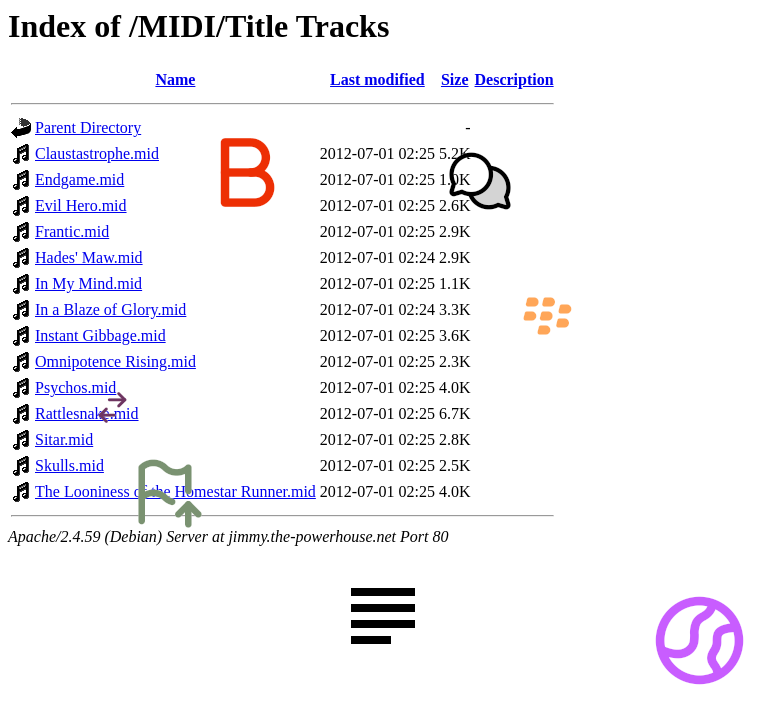 The width and height of the screenshot is (768, 720). I want to click on upload or submit a flag report, so click(165, 491).